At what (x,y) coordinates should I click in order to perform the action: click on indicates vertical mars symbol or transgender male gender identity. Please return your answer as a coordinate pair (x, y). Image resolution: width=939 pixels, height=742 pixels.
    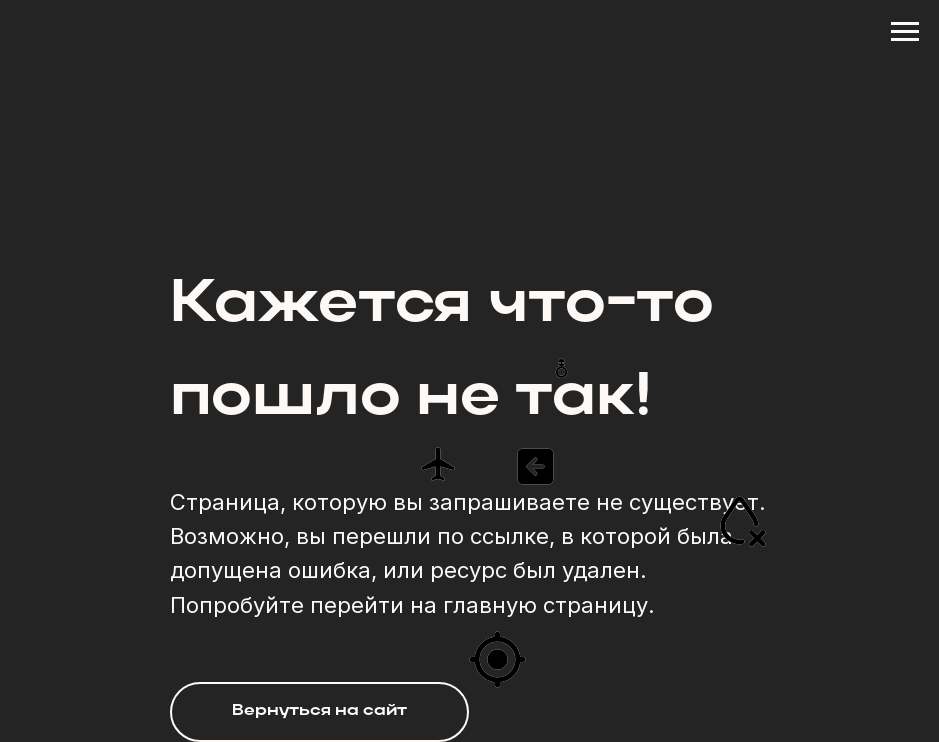
    Looking at the image, I should click on (561, 368).